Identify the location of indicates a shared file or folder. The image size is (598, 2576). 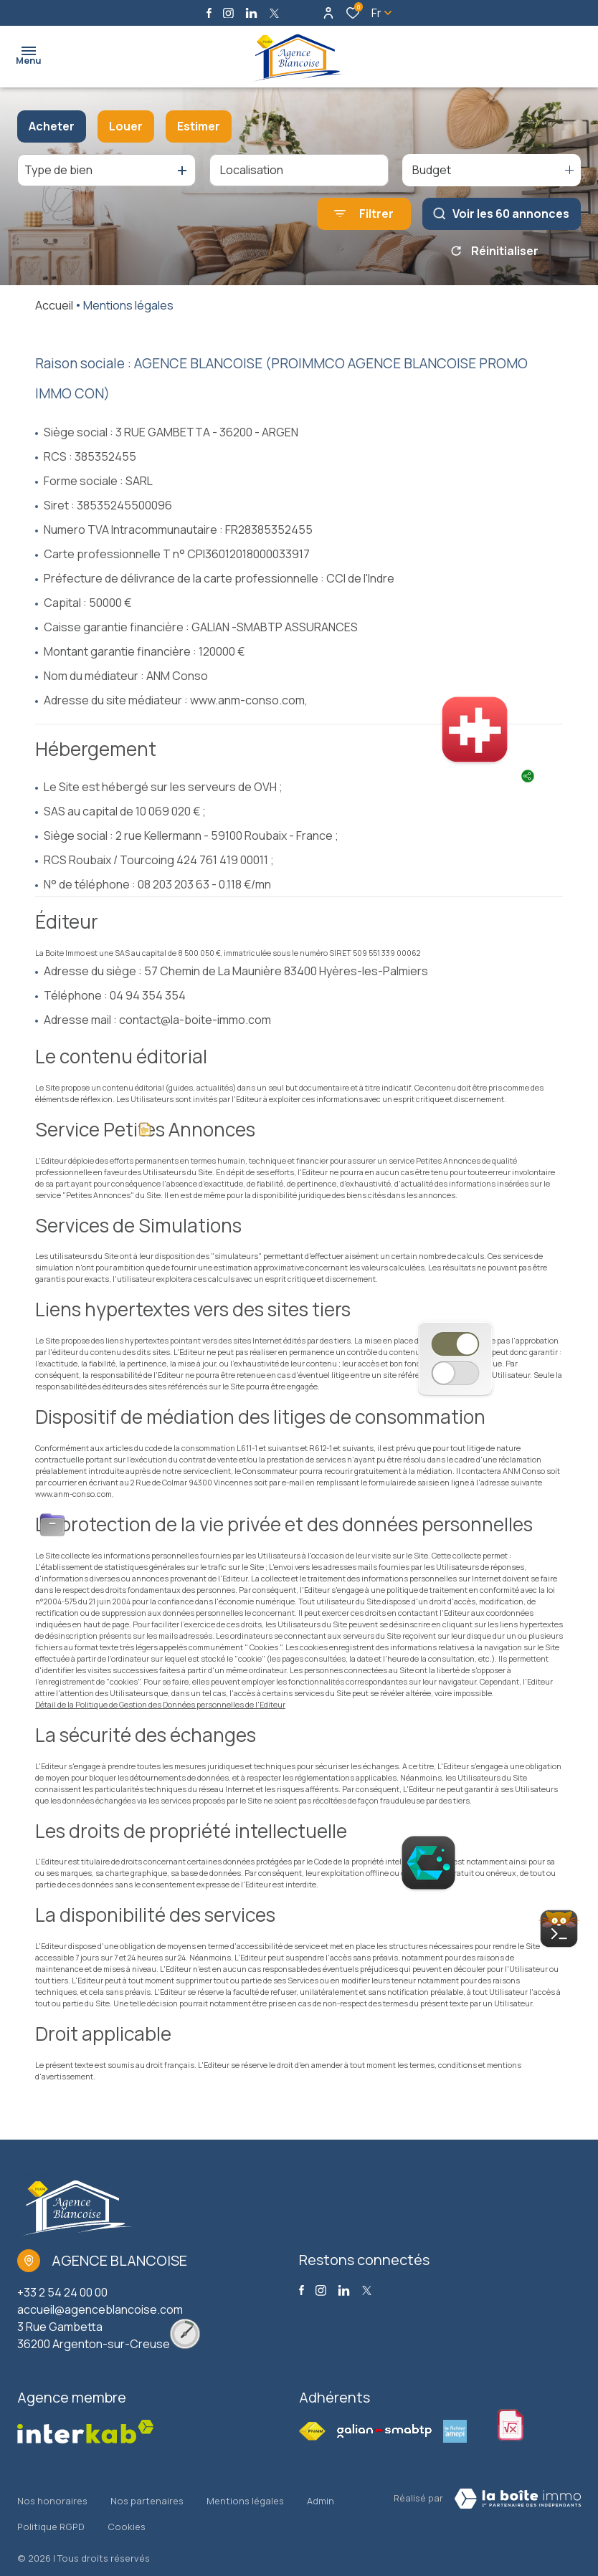
(528, 776).